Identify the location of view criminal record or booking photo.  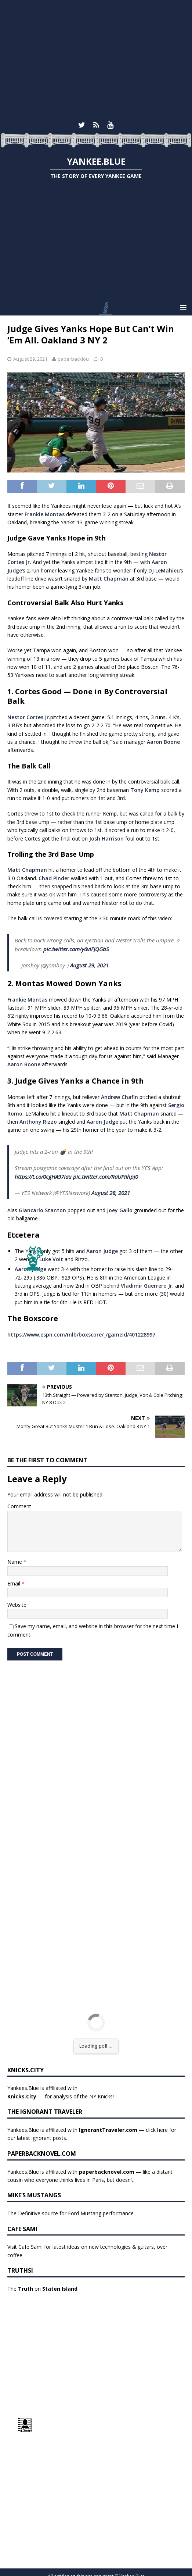
(25, 2425).